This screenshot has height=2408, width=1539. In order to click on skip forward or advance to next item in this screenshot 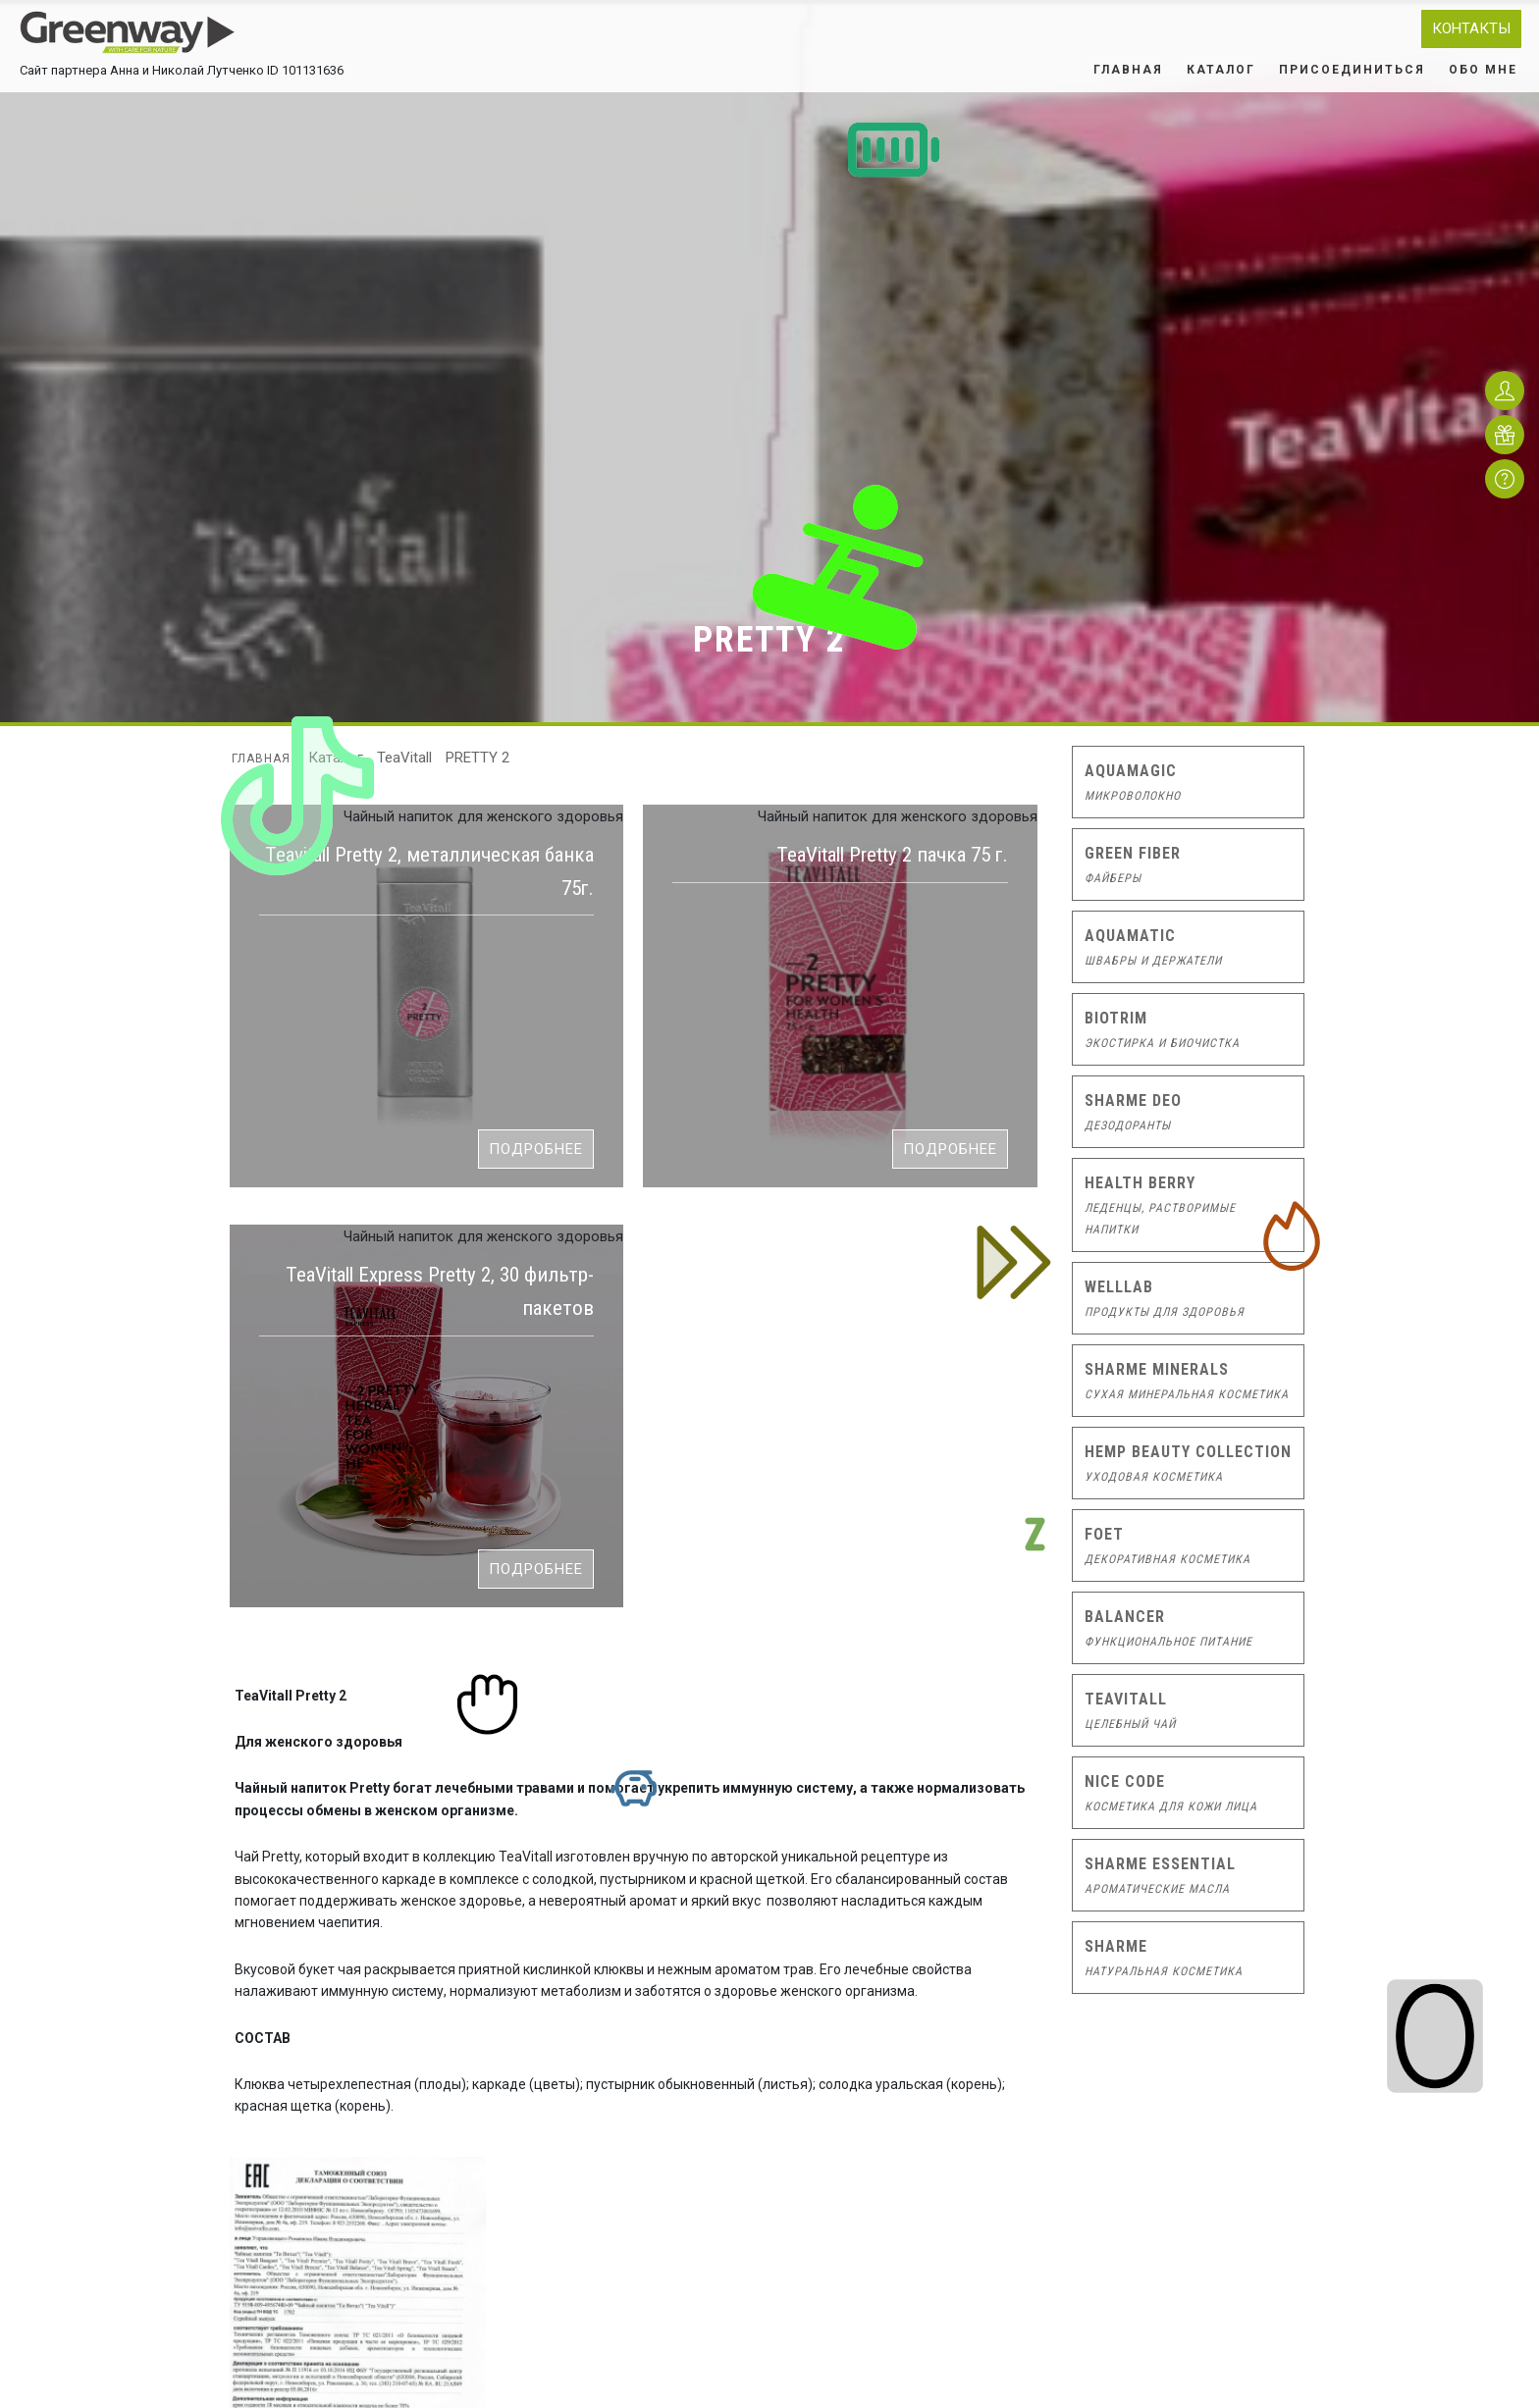, I will do `click(1010, 1262)`.